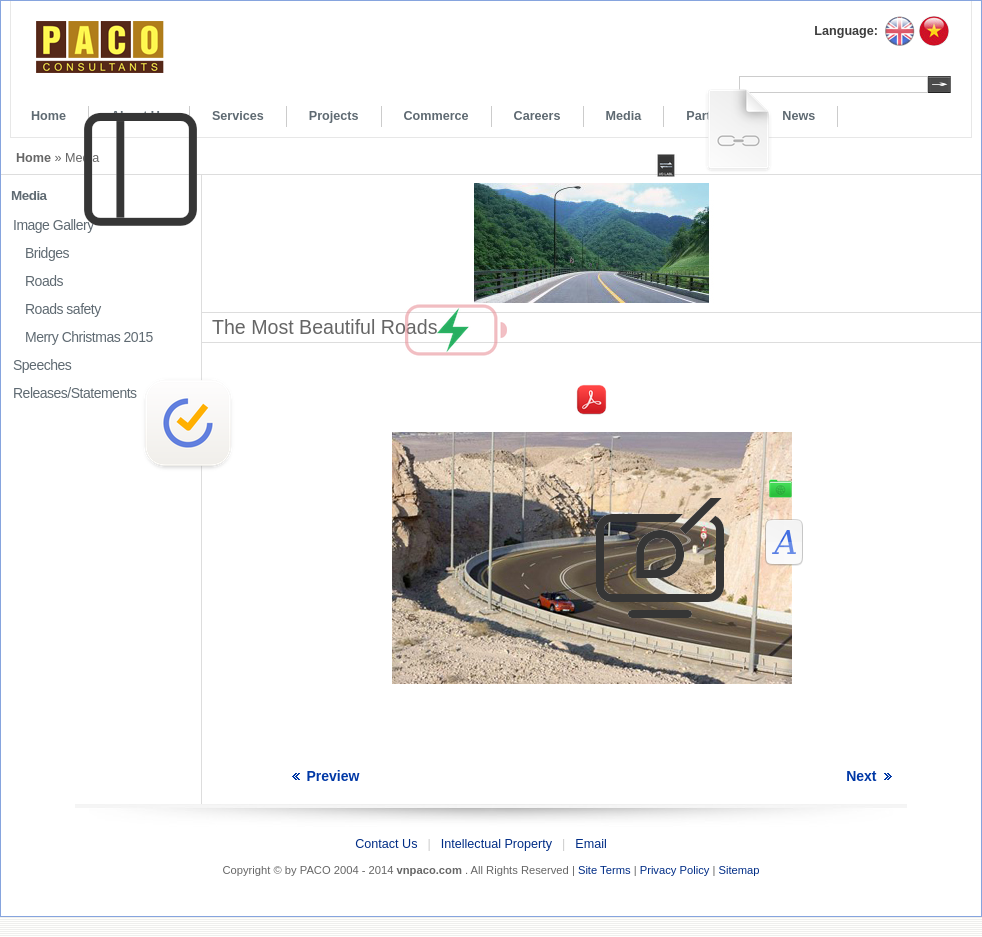 This screenshot has height=937, width=982. What do you see at coordinates (660, 562) in the screenshot?
I see `customize display and theme settings` at bounding box center [660, 562].